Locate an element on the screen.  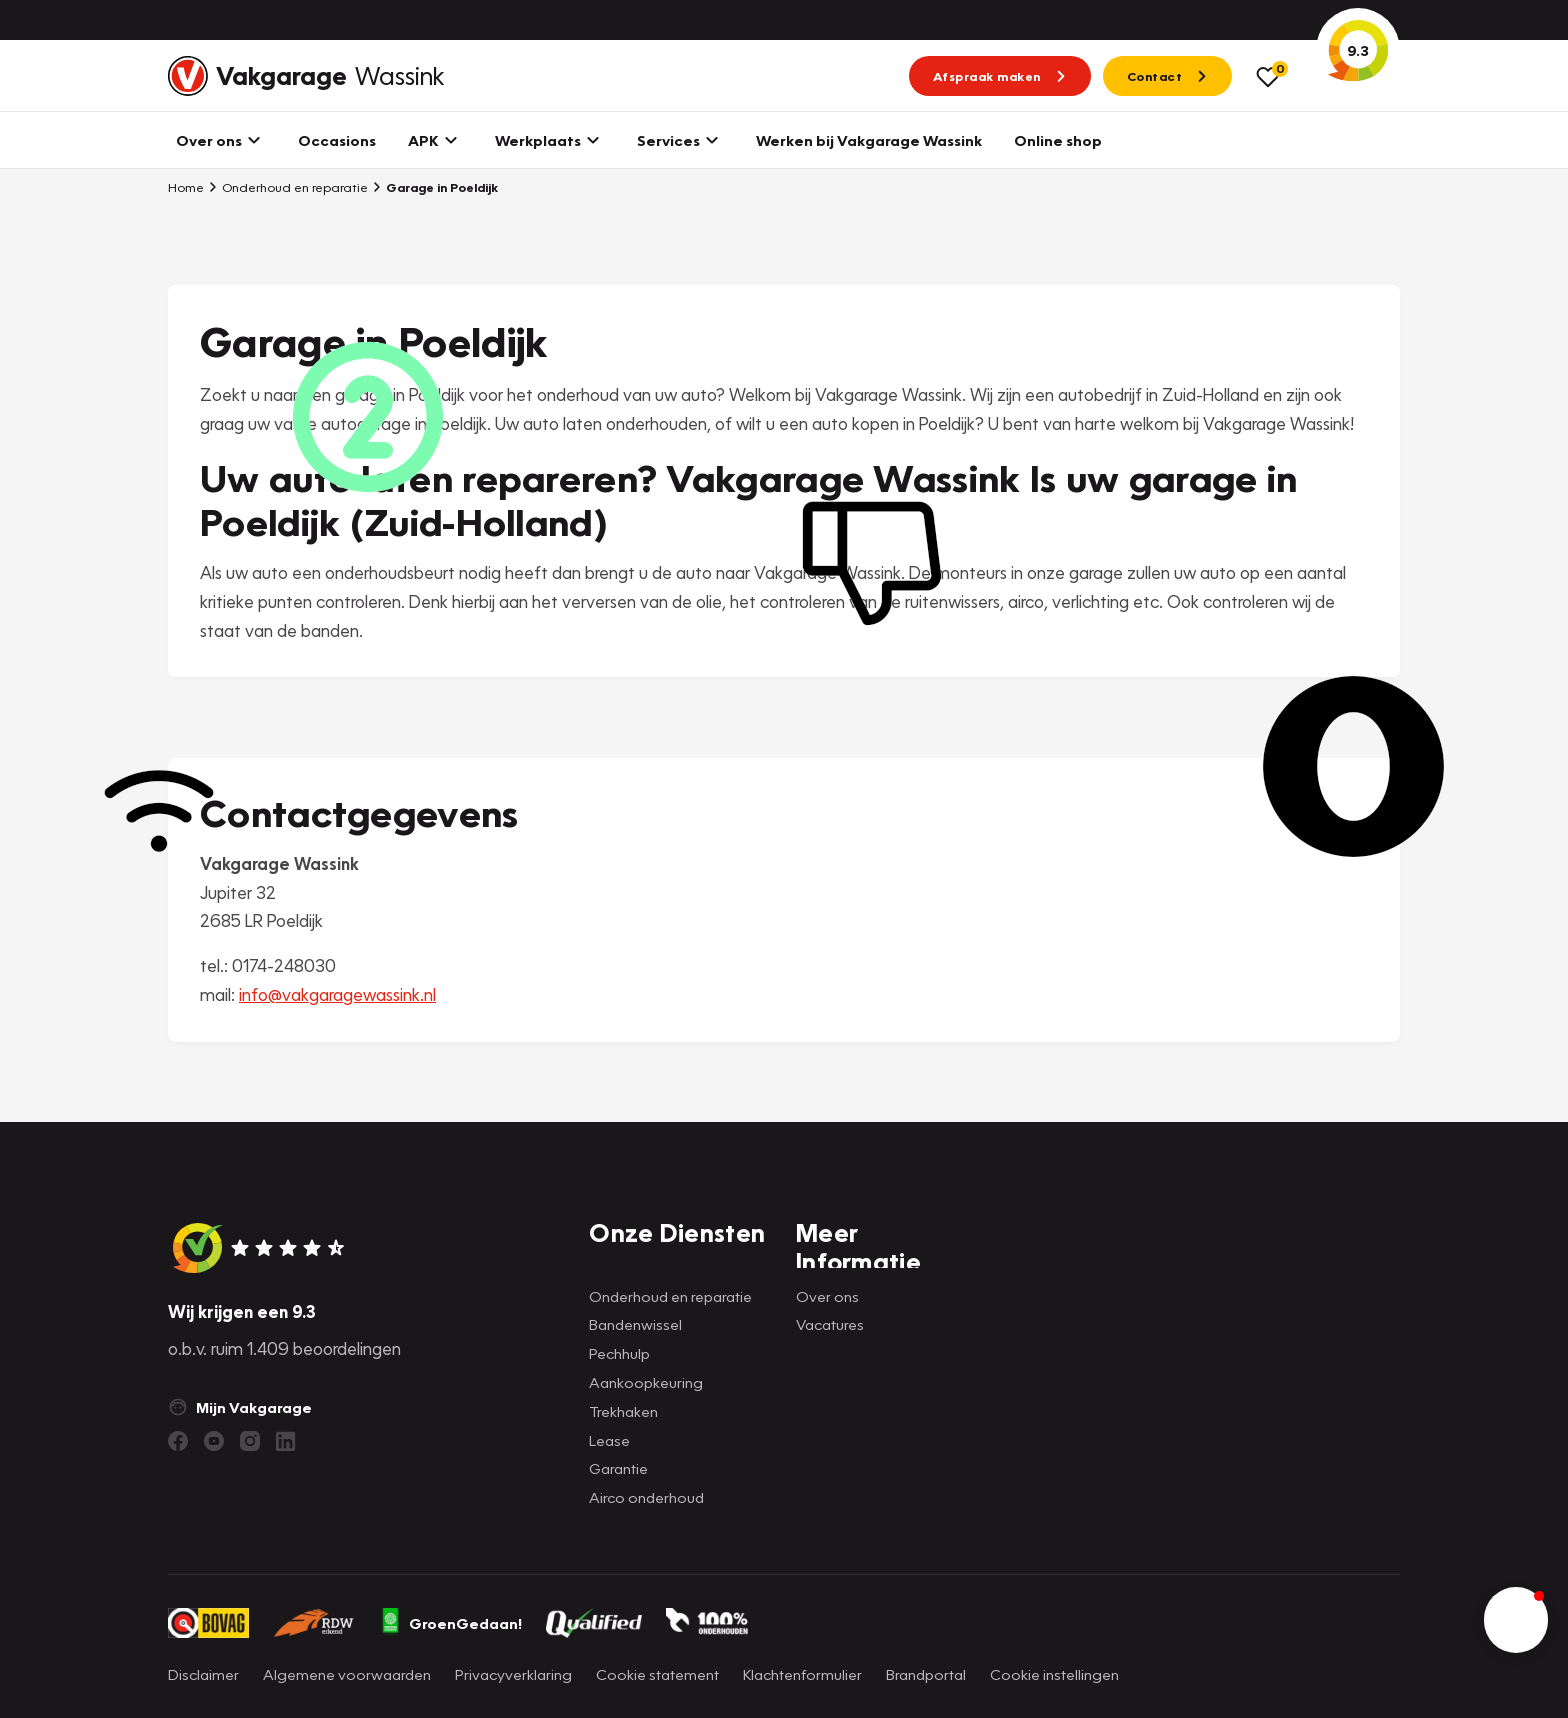
indicates step two in a multi-step process is located at coordinates (368, 417).